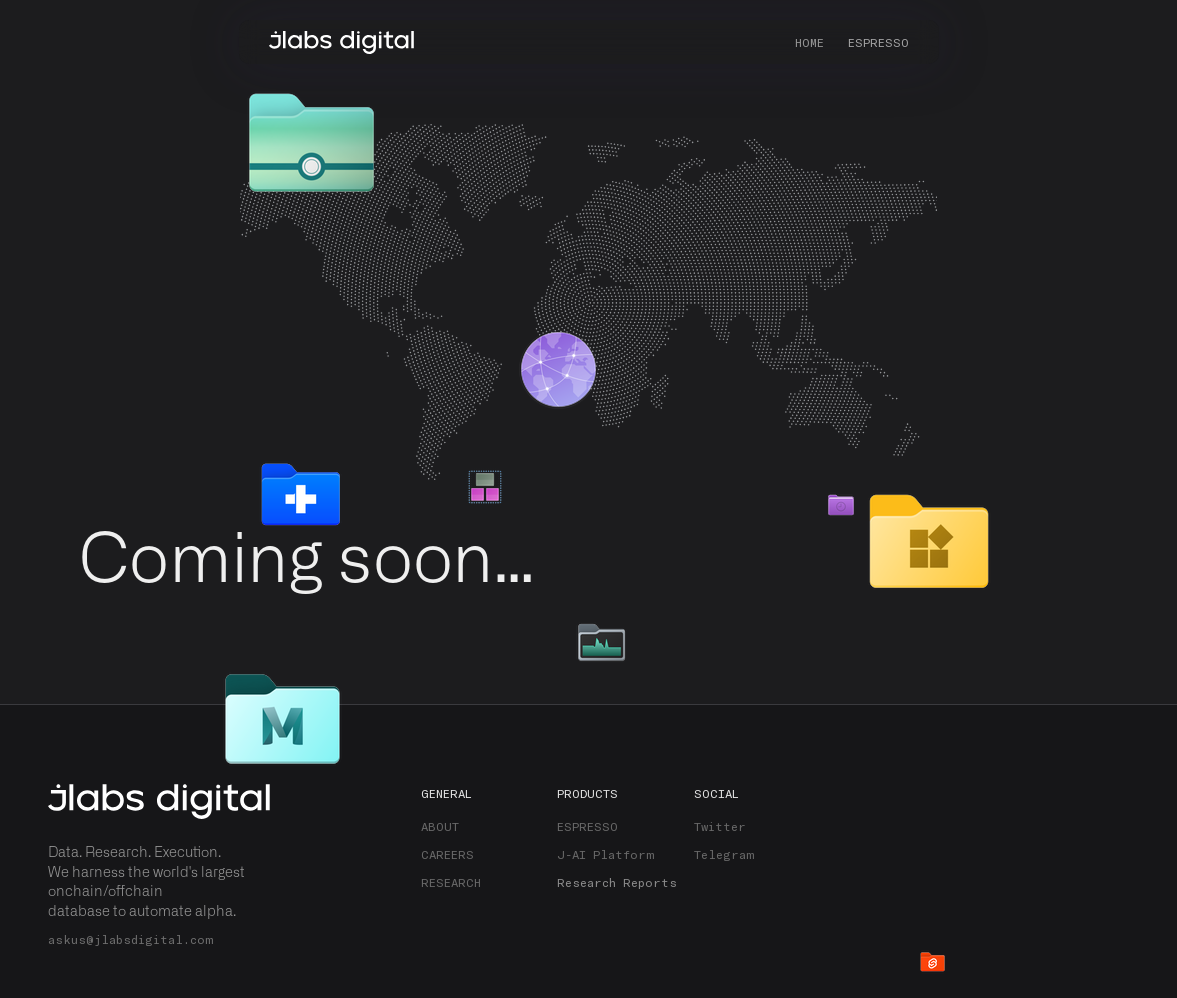  I want to click on folder containing Autodesk Maya project files, so click(282, 722).